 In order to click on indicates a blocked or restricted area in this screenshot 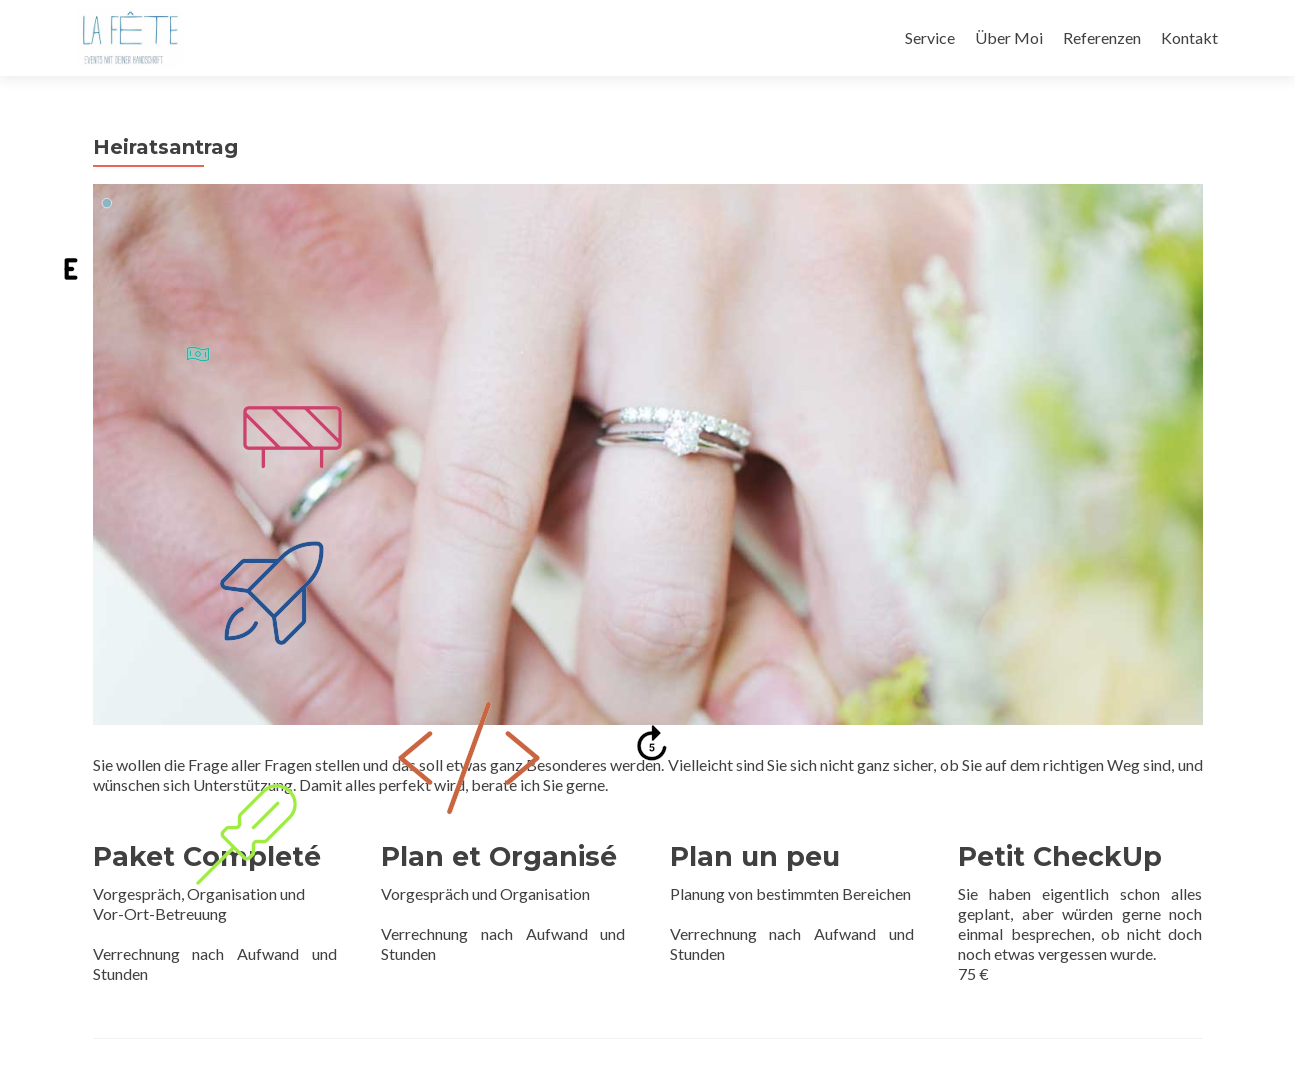, I will do `click(292, 433)`.